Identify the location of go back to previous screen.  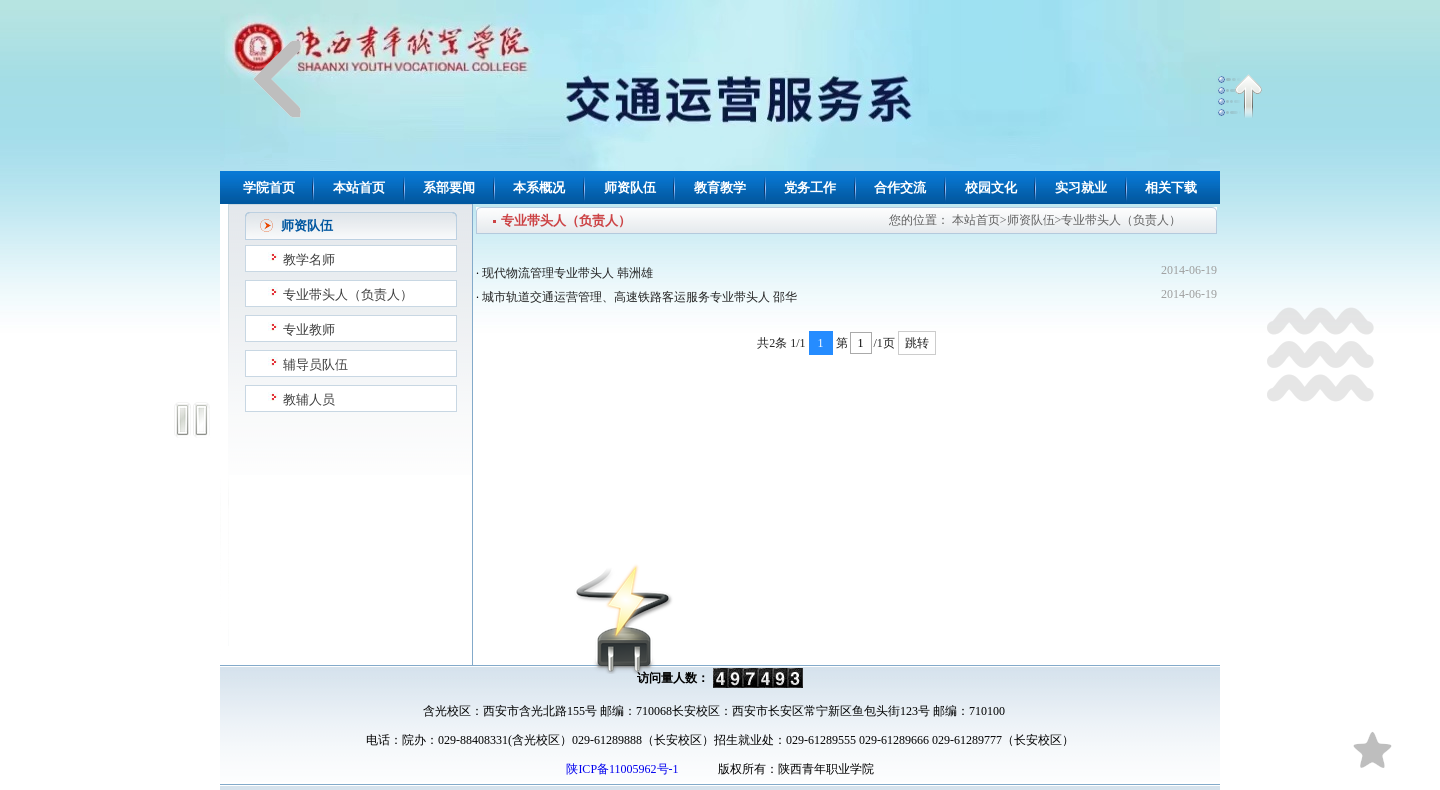
(275, 79).